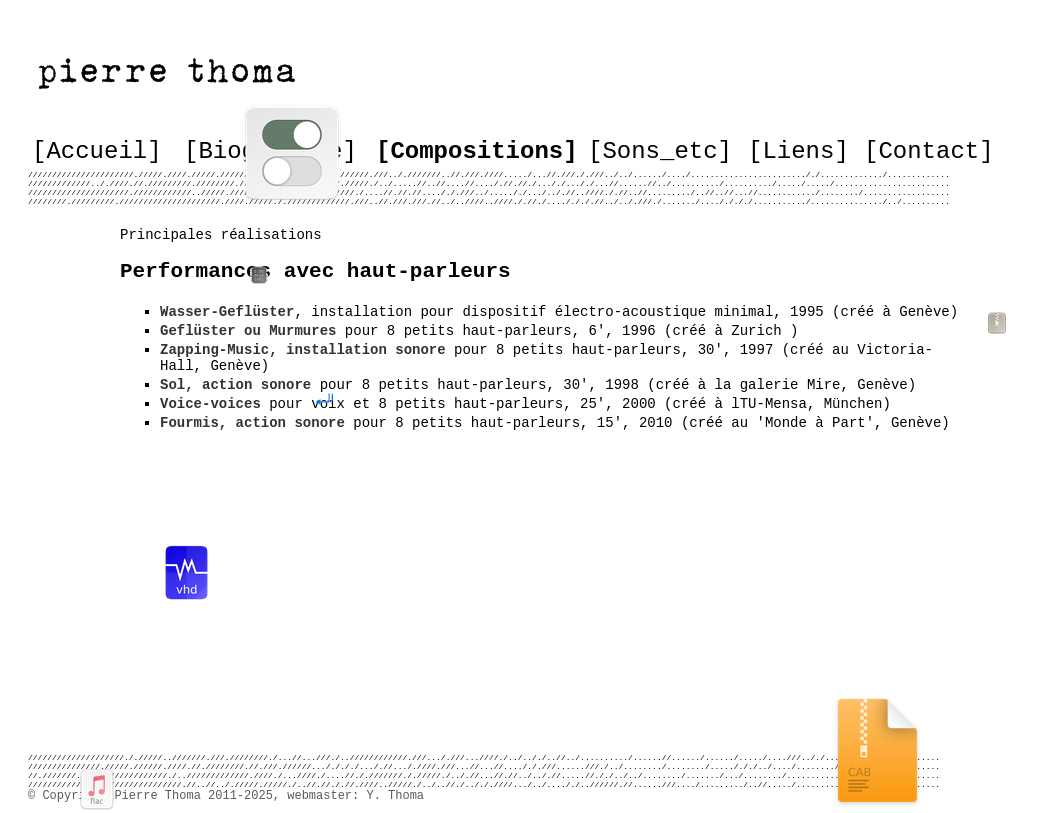  Describe the element at coordinates (877, 752) in the screenshot. I see `a compressed cabinet (.cab) archive file` at that location.